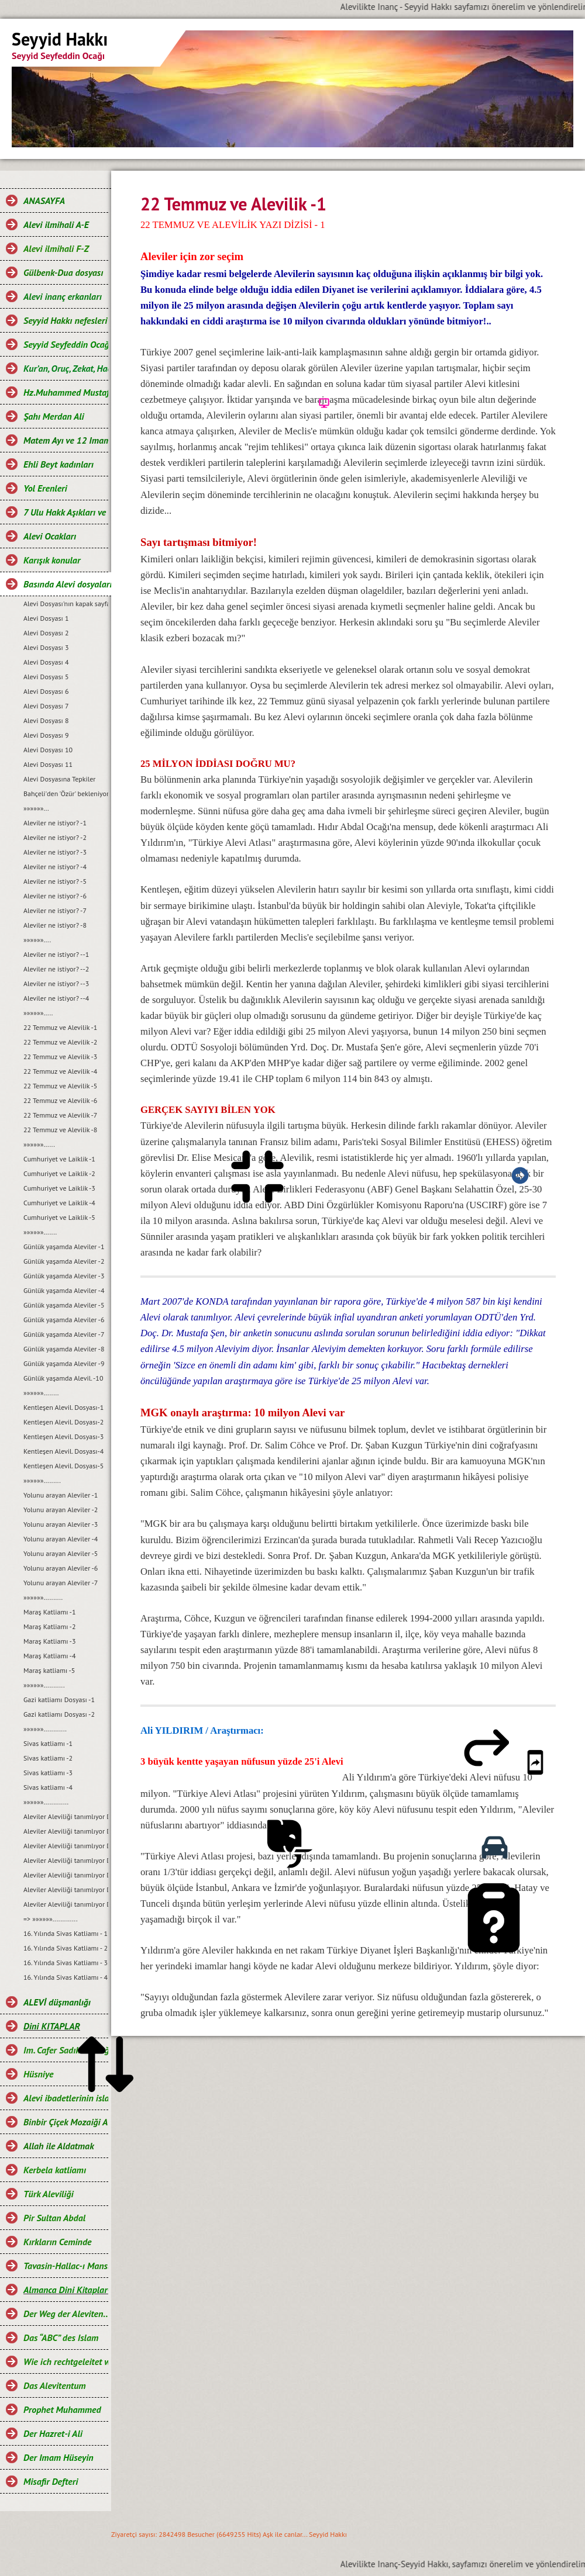 The width and height of the screenshot is (585, 2576). Describe the element at coordinates (290, 1844) in the screenshot. I see `deskpro logo` at that location.